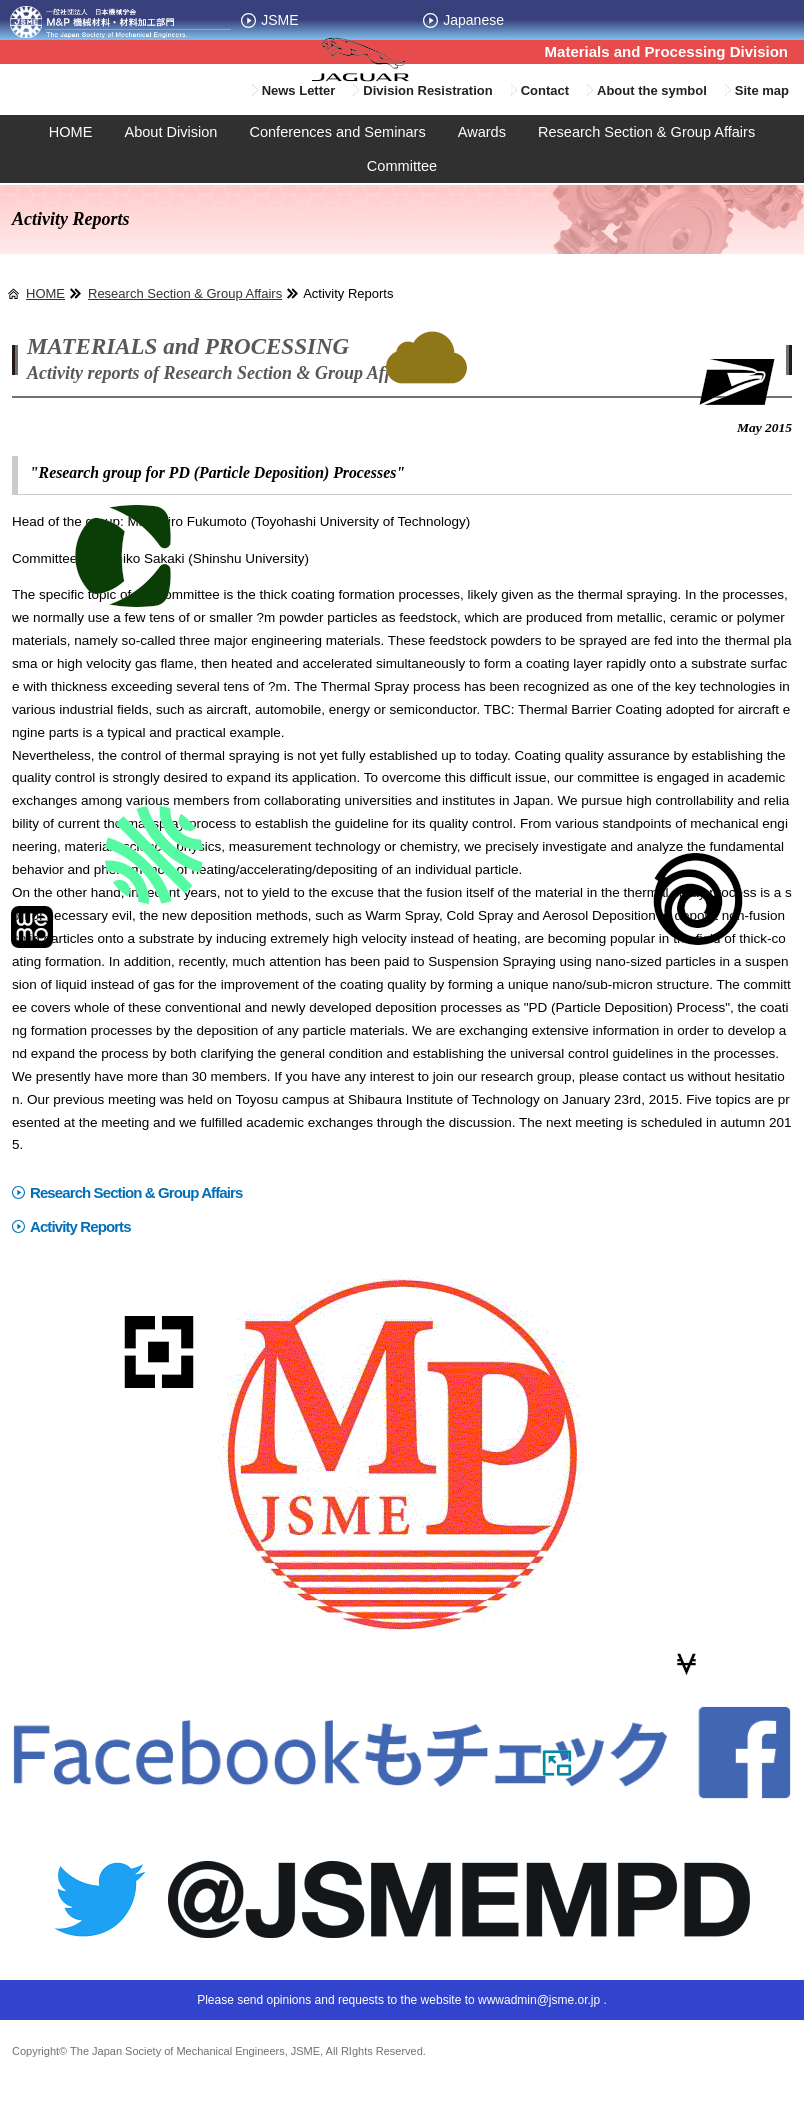  Describe the element at coordinates (154, 855) in the screenshot. I see `HAL company or brand logo` at that location.